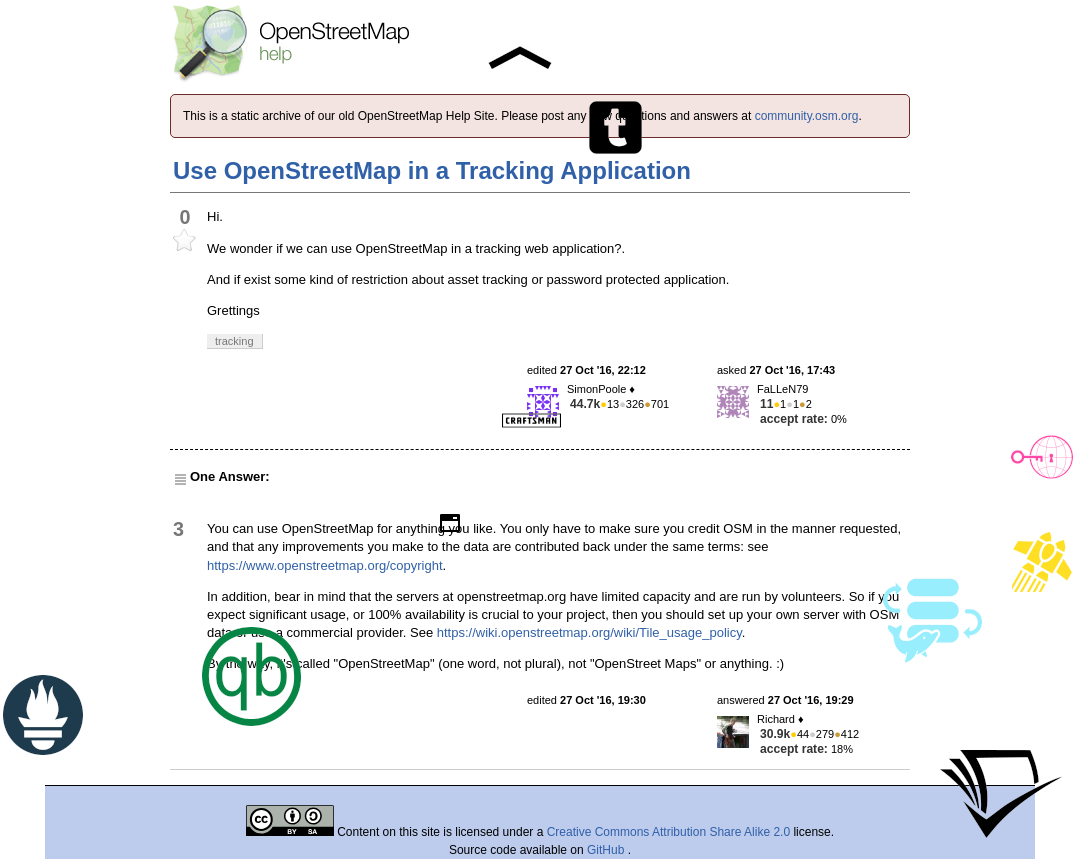 This screenshot has width=1080, height=859. What do you see at coordinates (450, 523) in the screenshot?
I see `open a new browser window` at bounding box center [450, 523].